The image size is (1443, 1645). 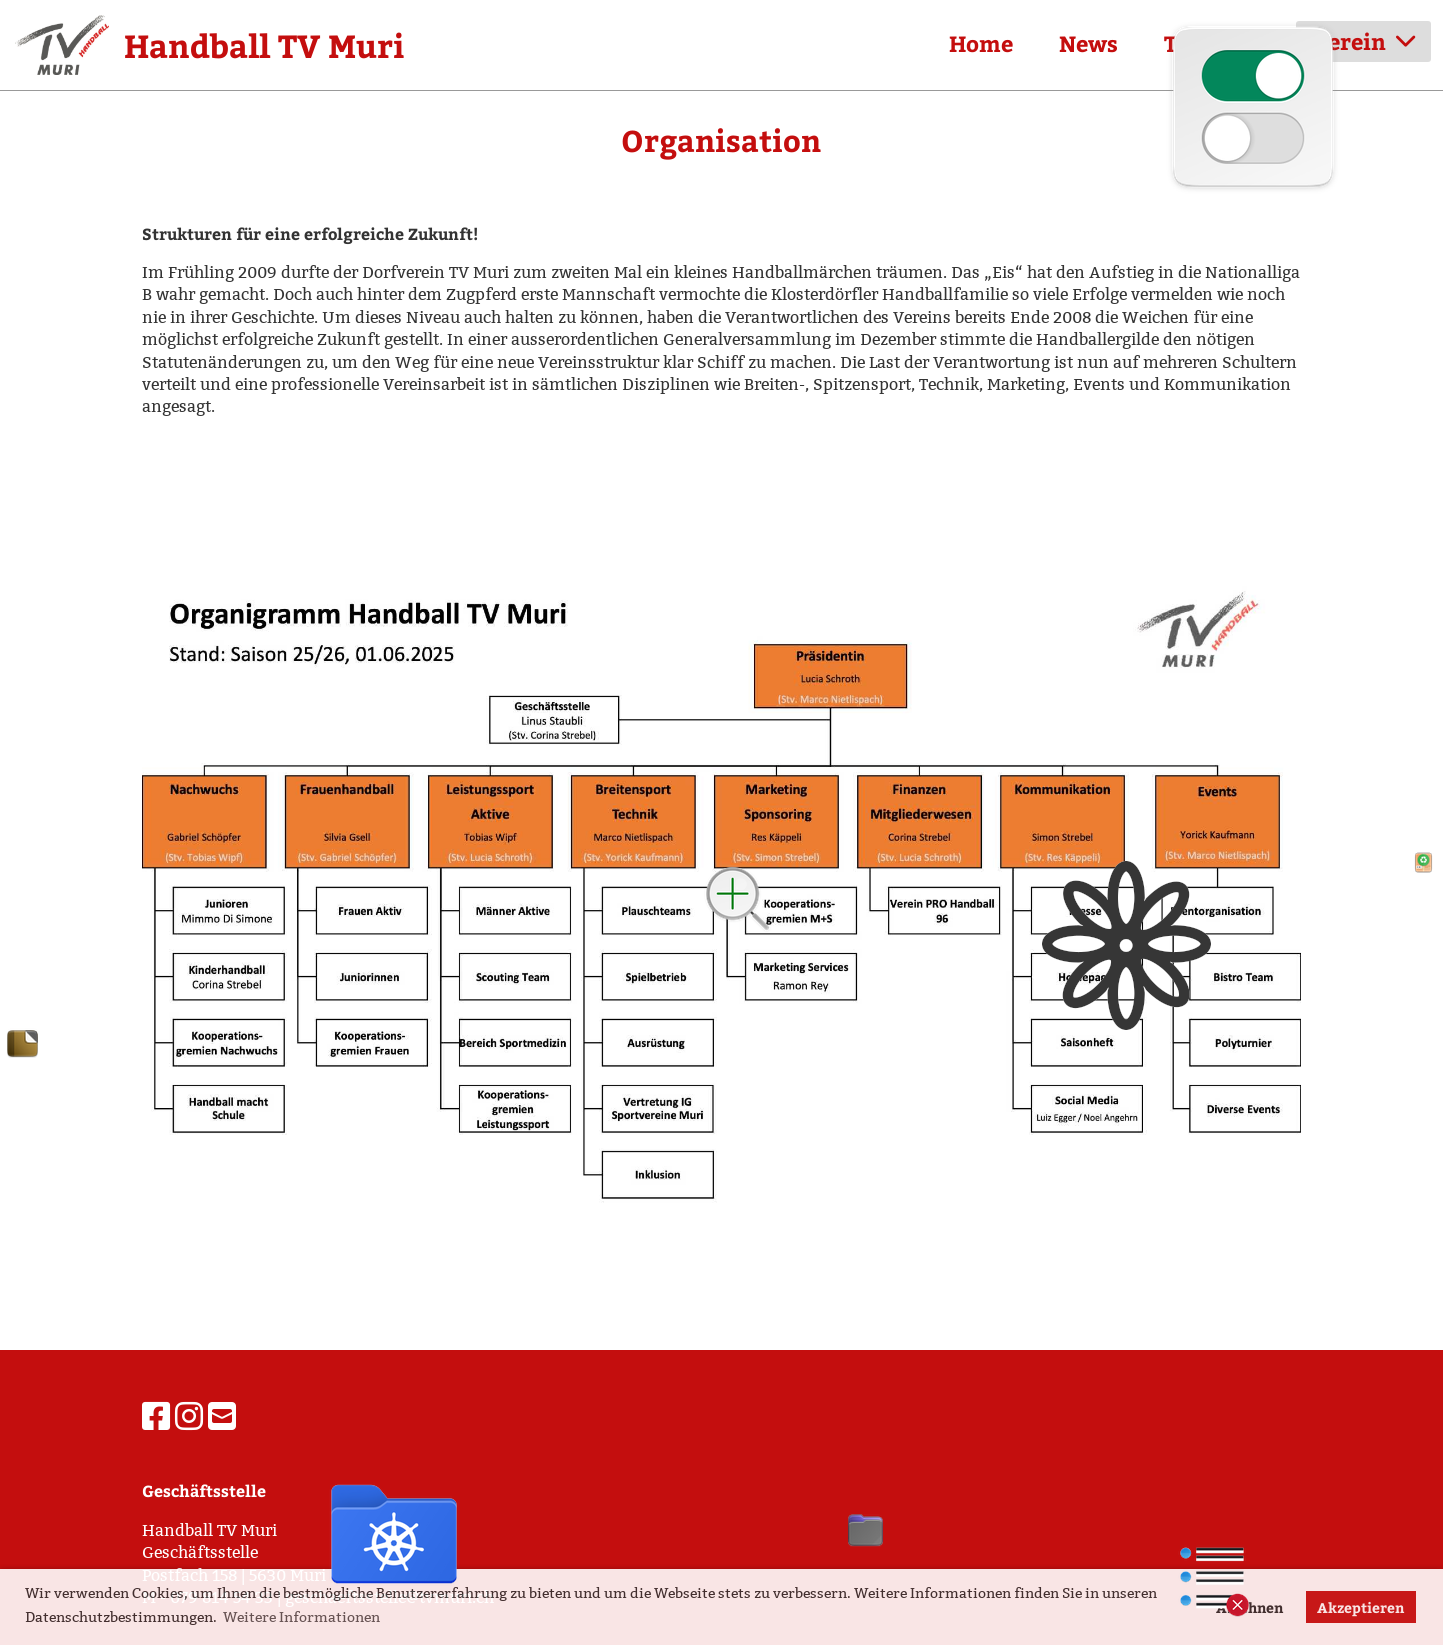 What do you see at coordinates (22, 1042) in the screenshot?
I see `change desktop wallpaper settings` at bounding box center [22, 1042].